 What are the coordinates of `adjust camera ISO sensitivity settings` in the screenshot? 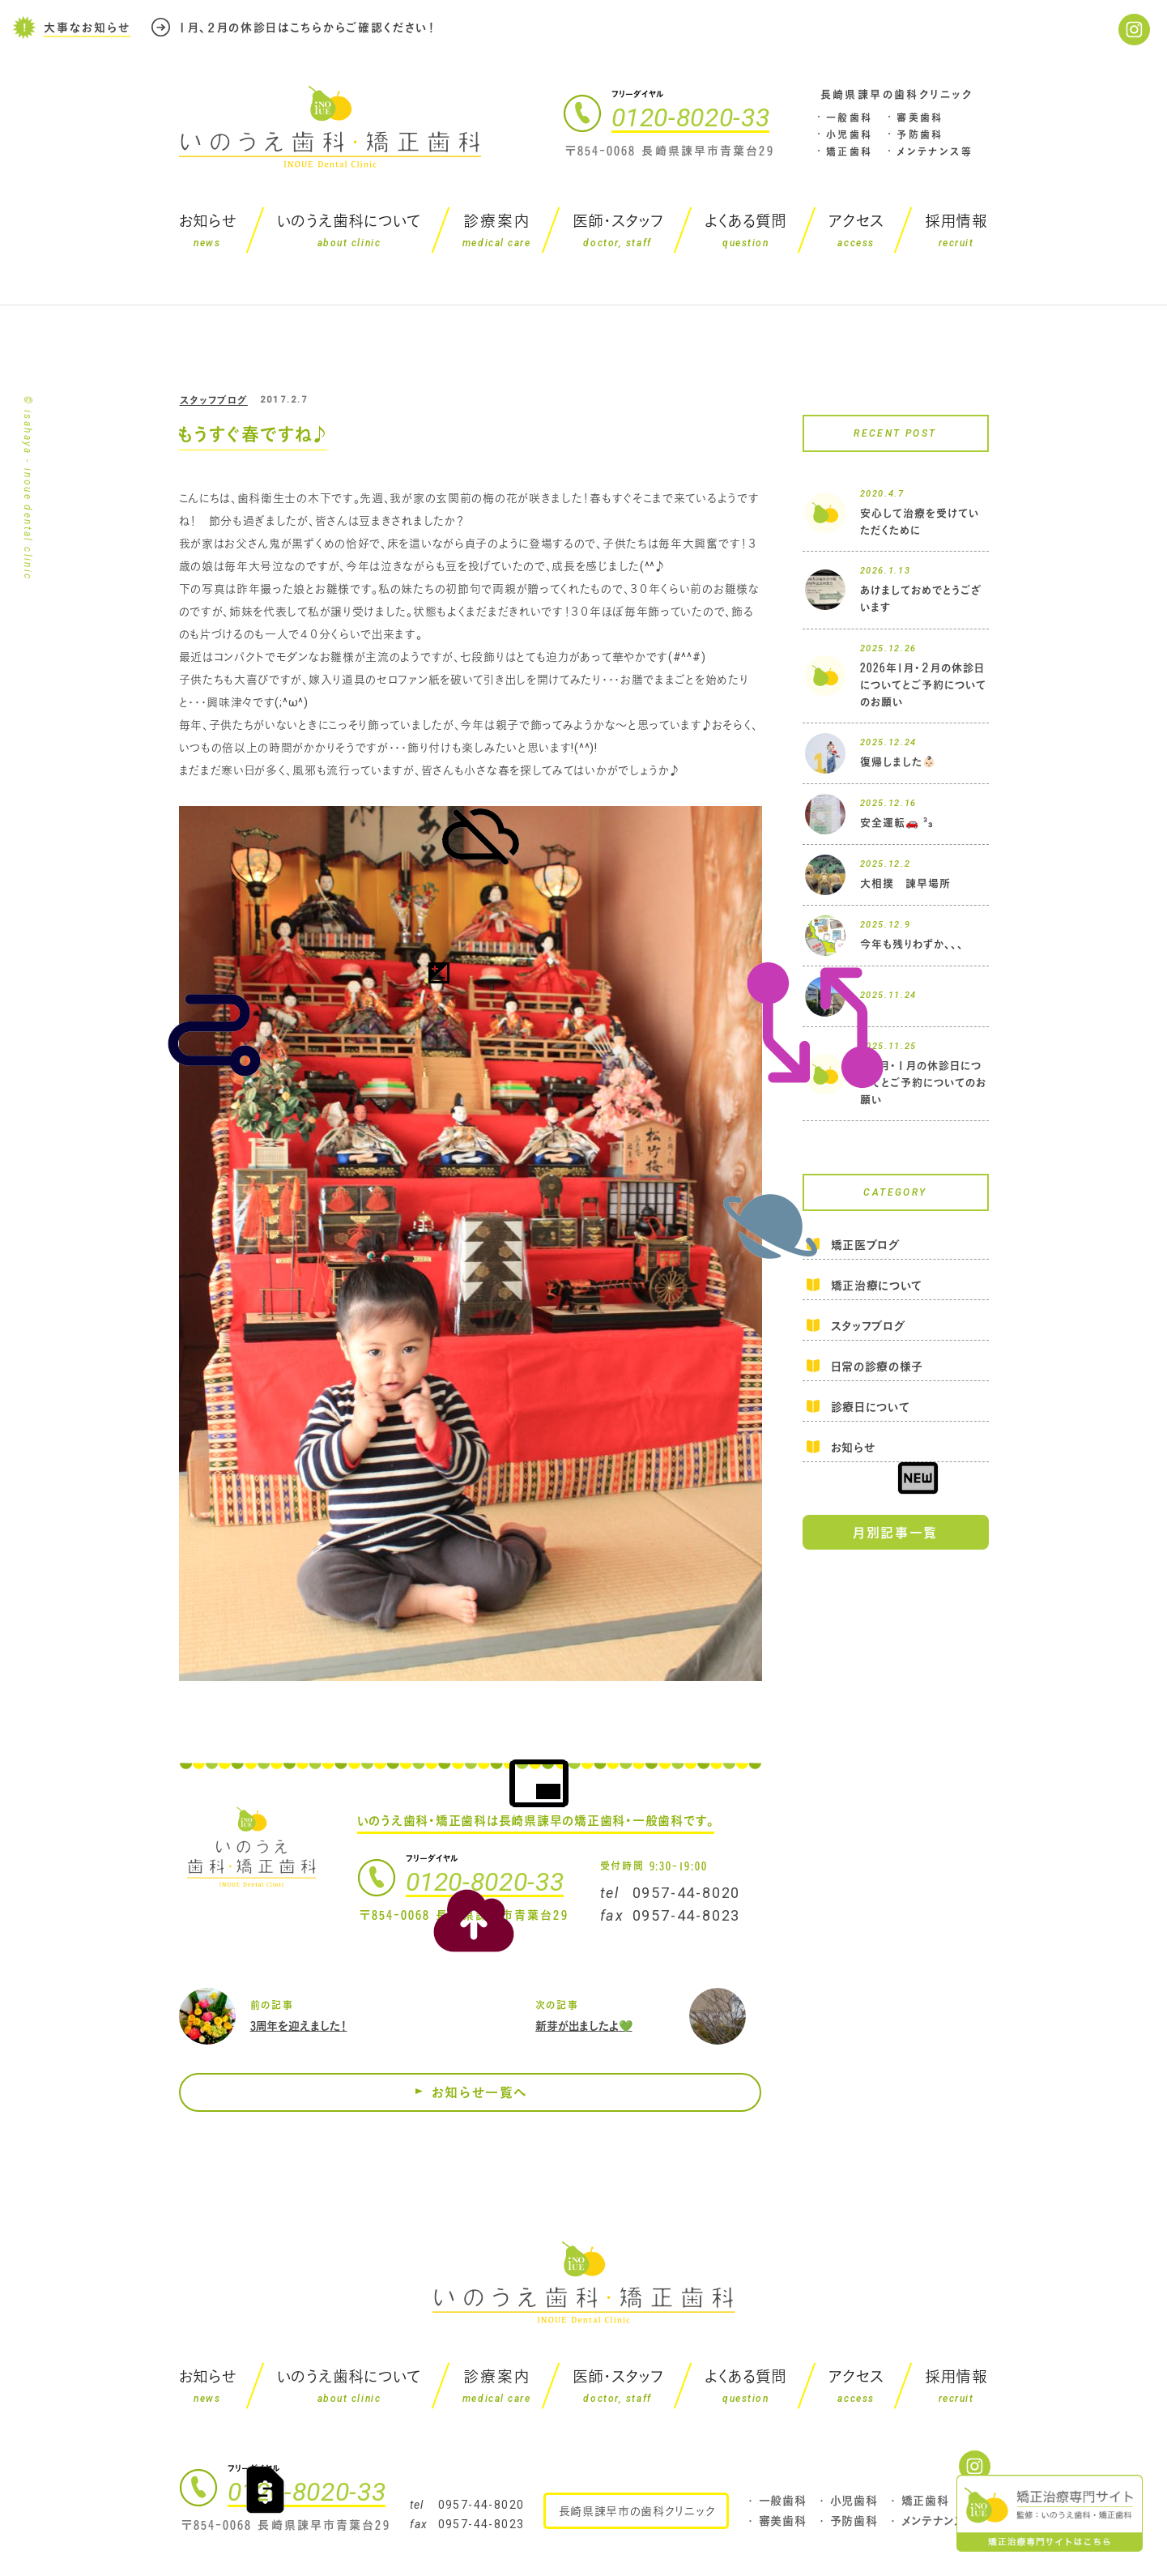 It's located at (439, 973).